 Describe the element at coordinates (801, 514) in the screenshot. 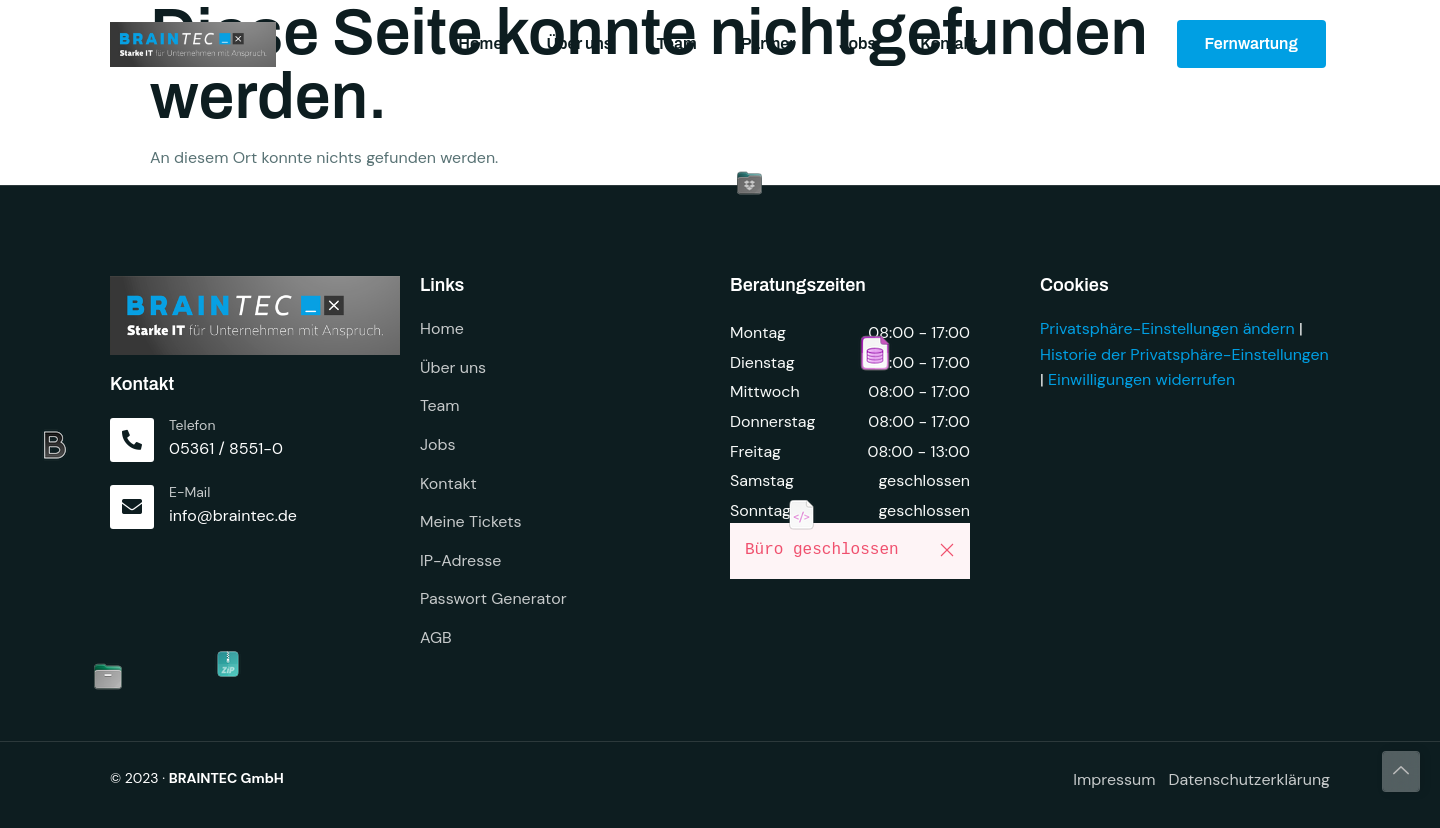

I see `an xml file type indicator` at that location.